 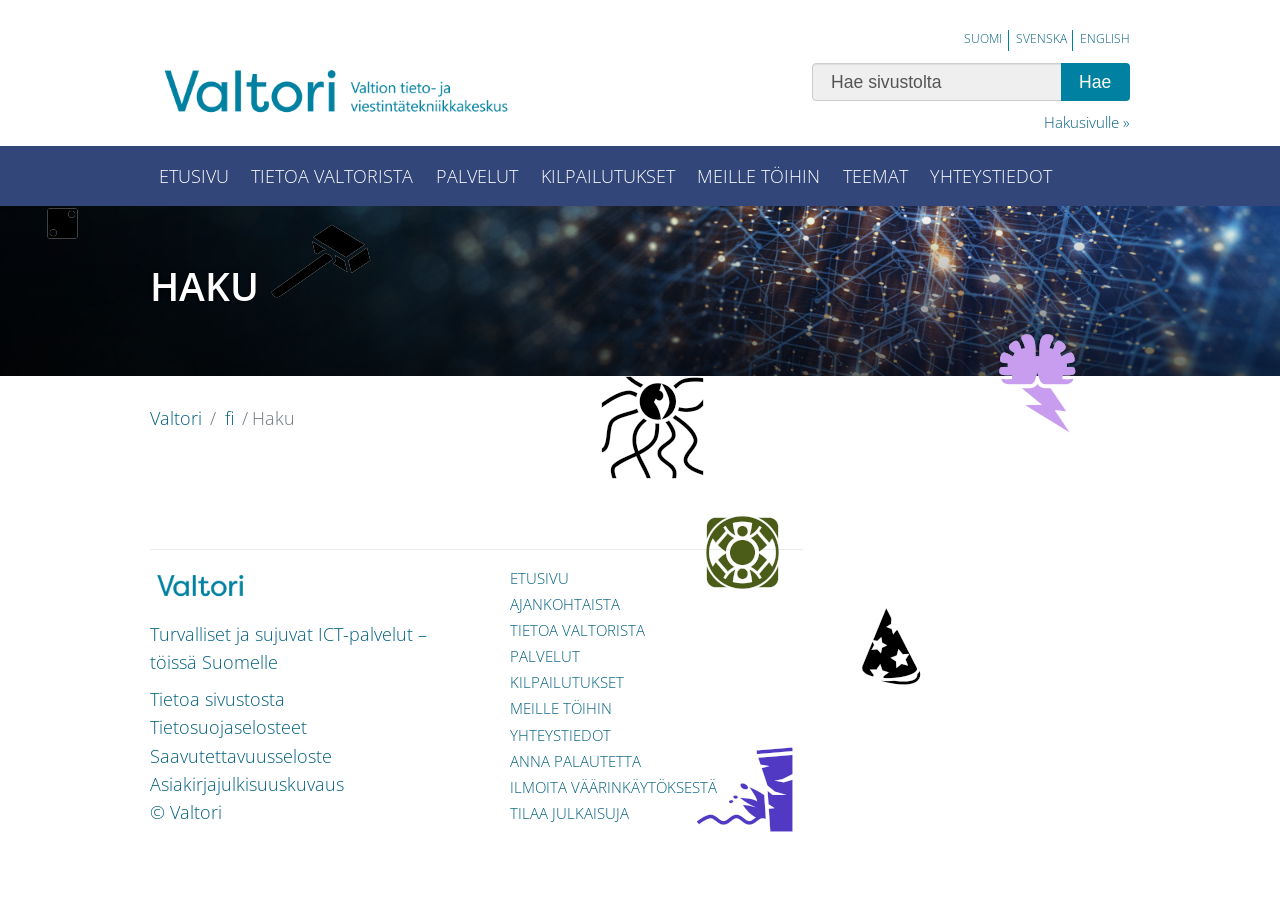 What do you see at coordinates (652, 427) in the screenshot?
I see `select tentacle monster enemy type` at bounding box center [652, 427].